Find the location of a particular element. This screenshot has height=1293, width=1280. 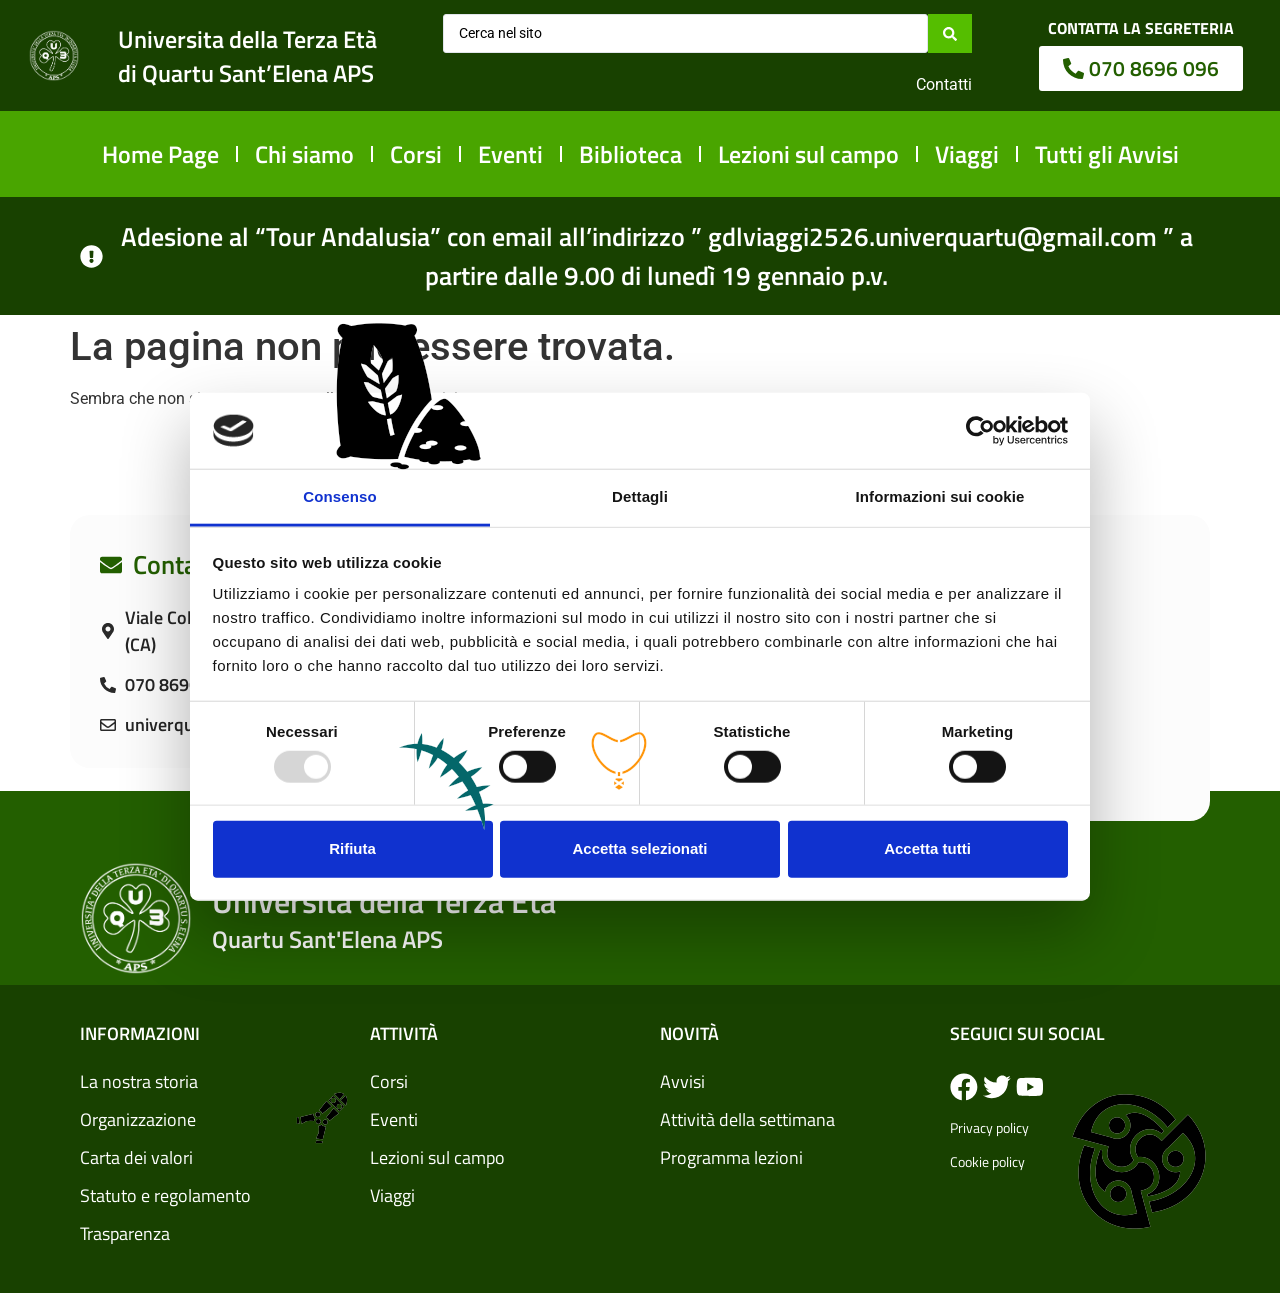

indicates maximum security or multi-factor authentication enabled is located at coordinates (1139, 1161).